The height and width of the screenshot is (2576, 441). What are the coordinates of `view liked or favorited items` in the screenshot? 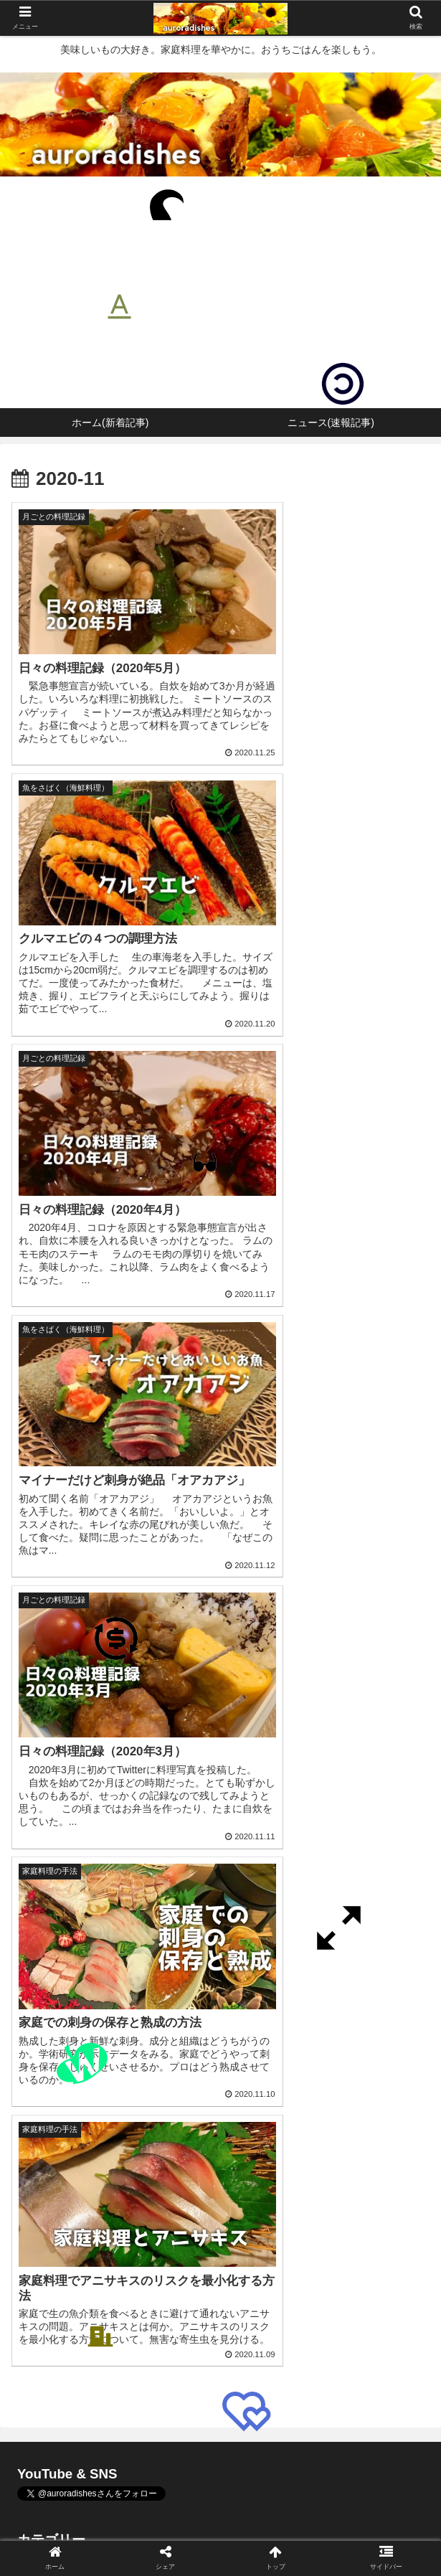 It's located at (246, 2411).